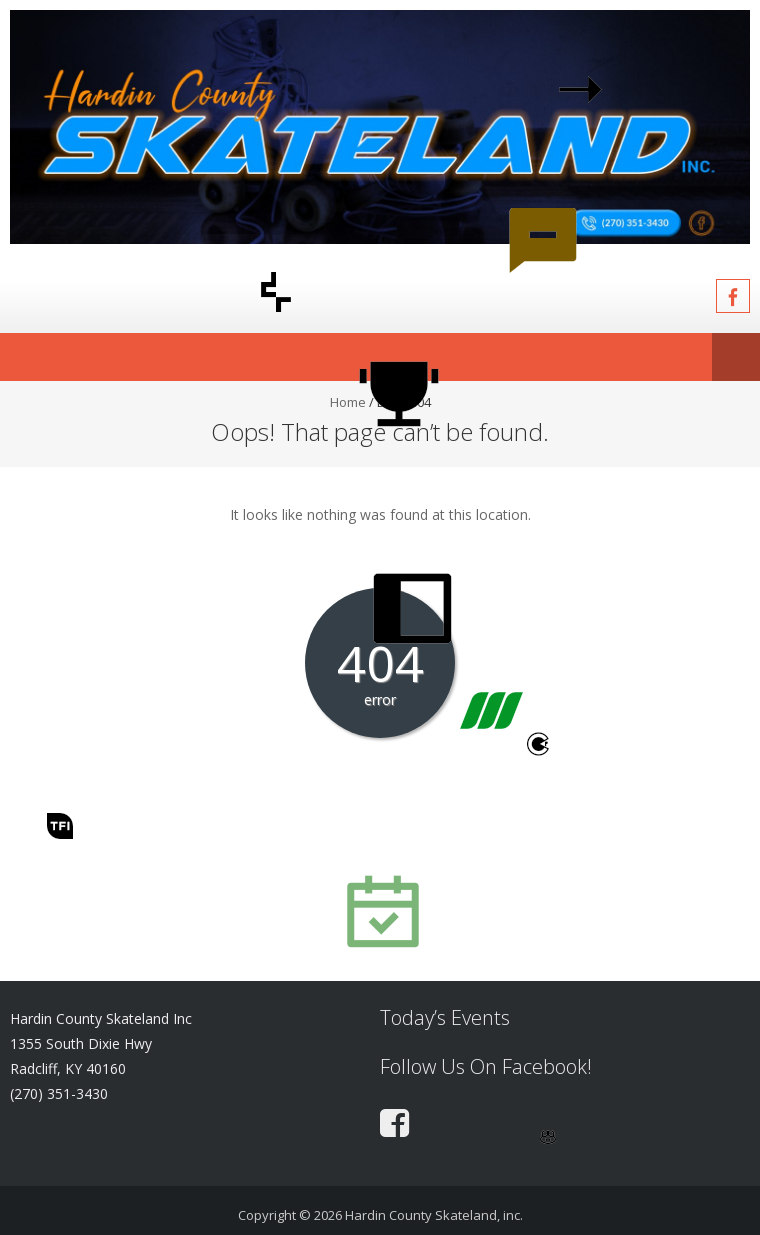  Describe the element at coordinates (383, 915) in the screenshot. I see `confirm a scheduled event or appointment` at that location.